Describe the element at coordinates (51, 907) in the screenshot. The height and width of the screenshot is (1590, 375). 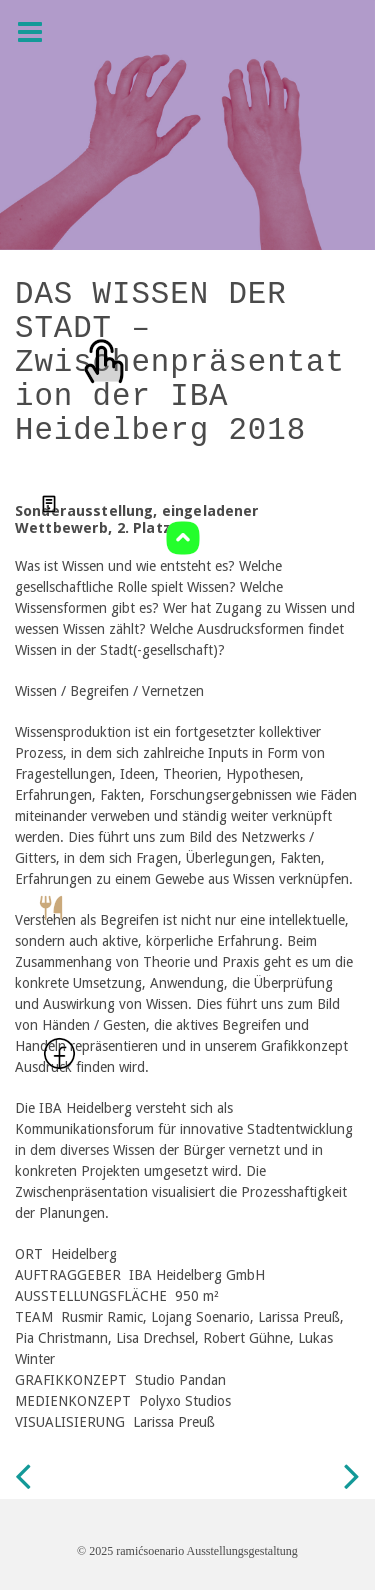
I see `access food and dining options` at that location.